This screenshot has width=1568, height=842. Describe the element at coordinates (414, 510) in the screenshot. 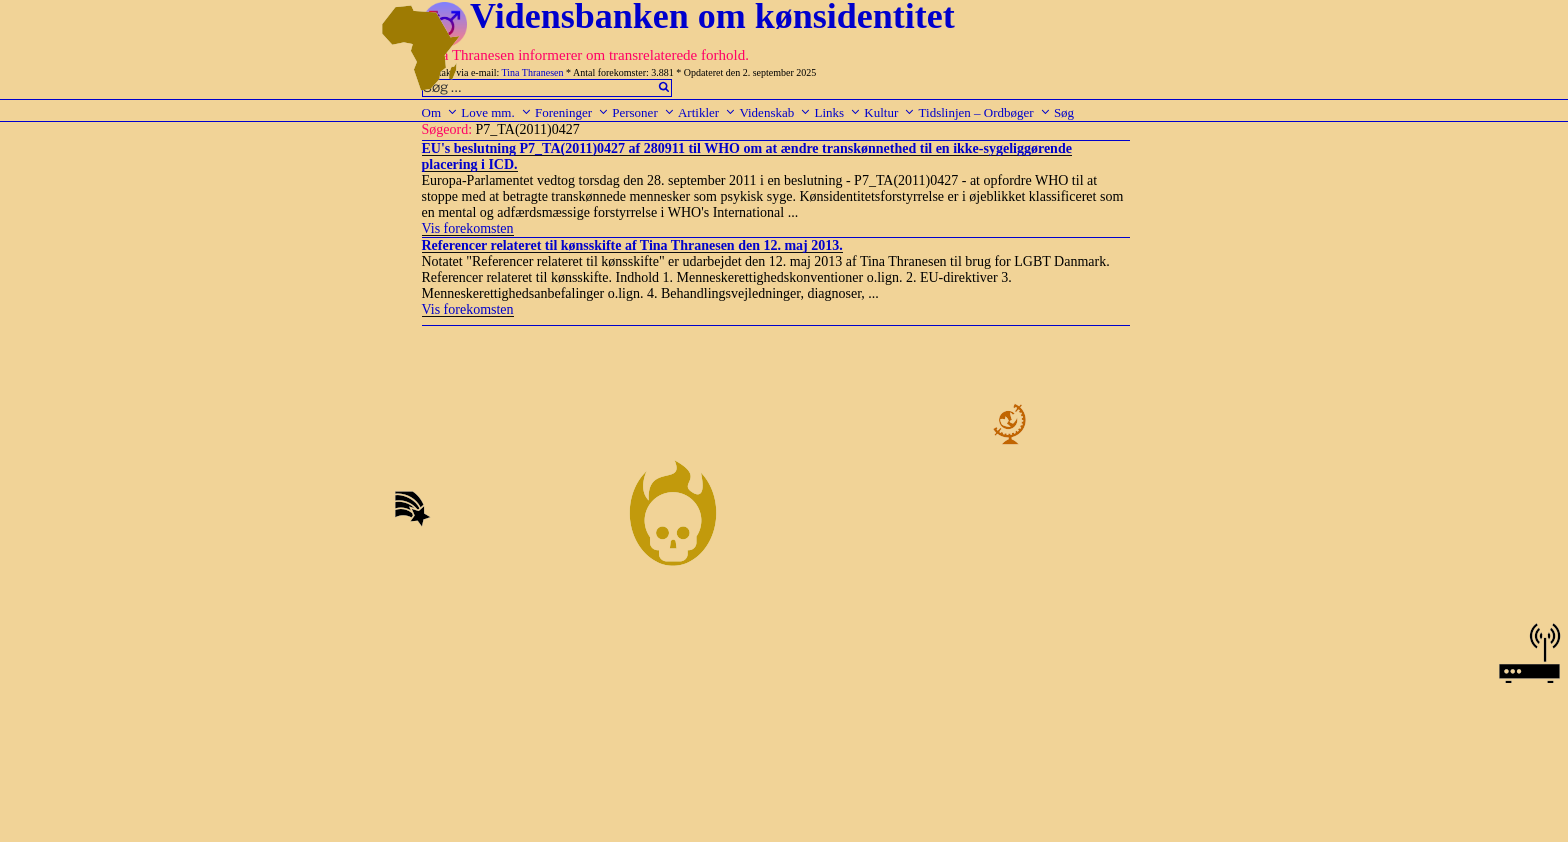

I see `indicates a special achievement or rare reward` at that location.